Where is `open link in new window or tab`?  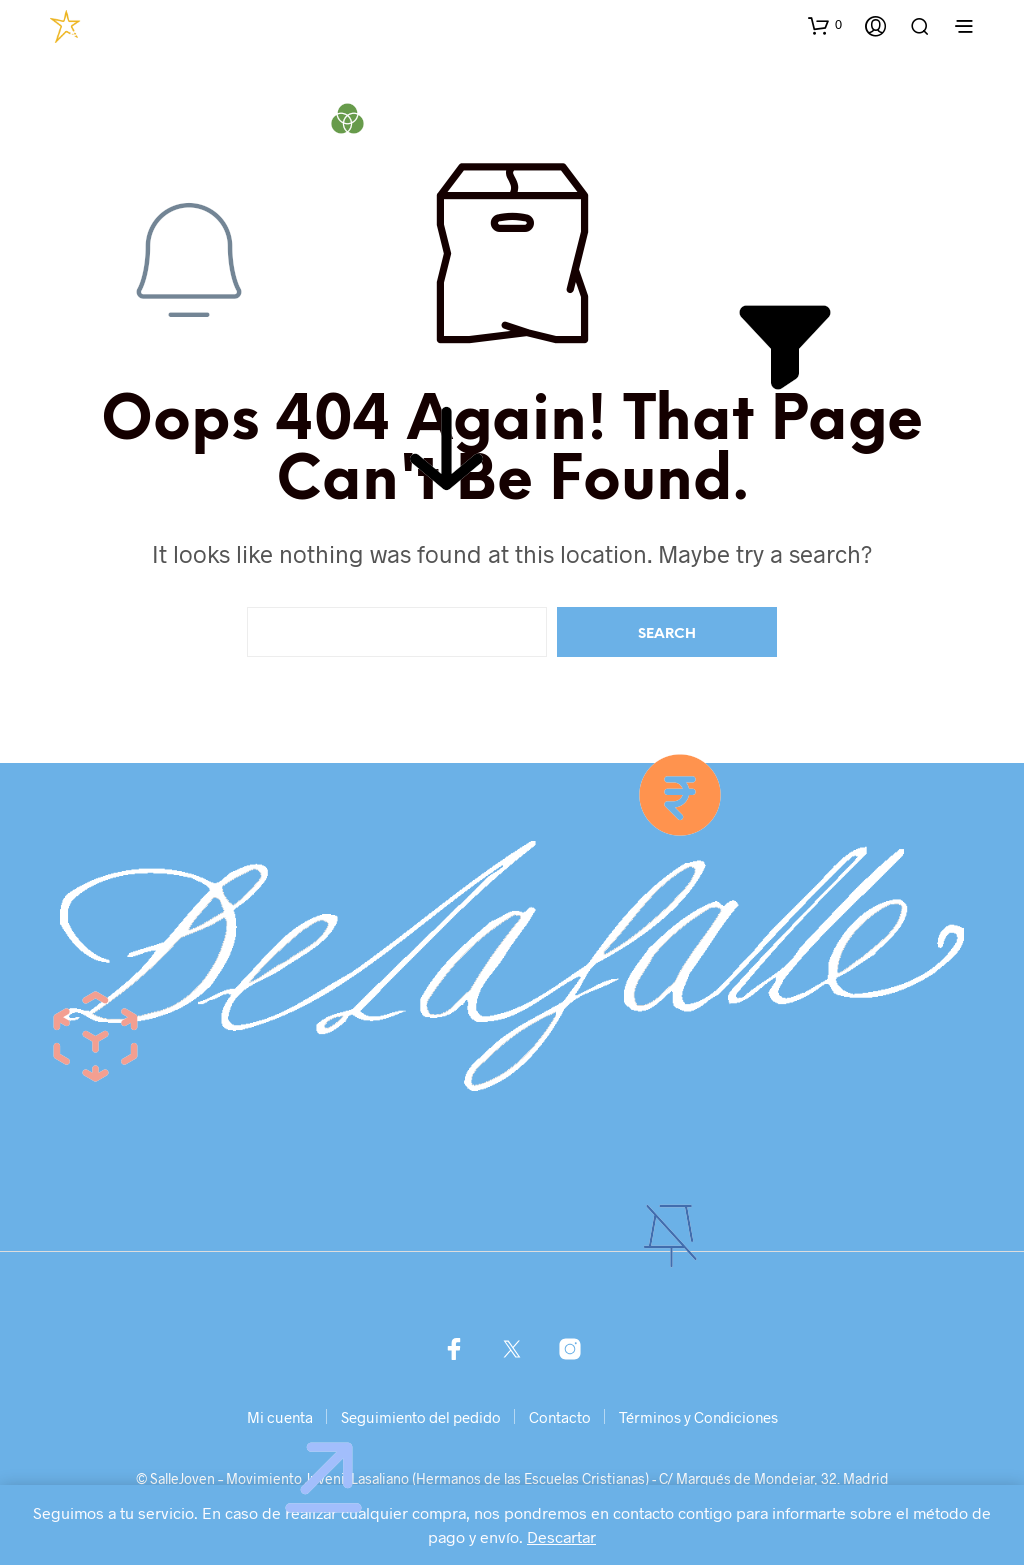 open link in new window or tab is located at coordinates (323, 1474).